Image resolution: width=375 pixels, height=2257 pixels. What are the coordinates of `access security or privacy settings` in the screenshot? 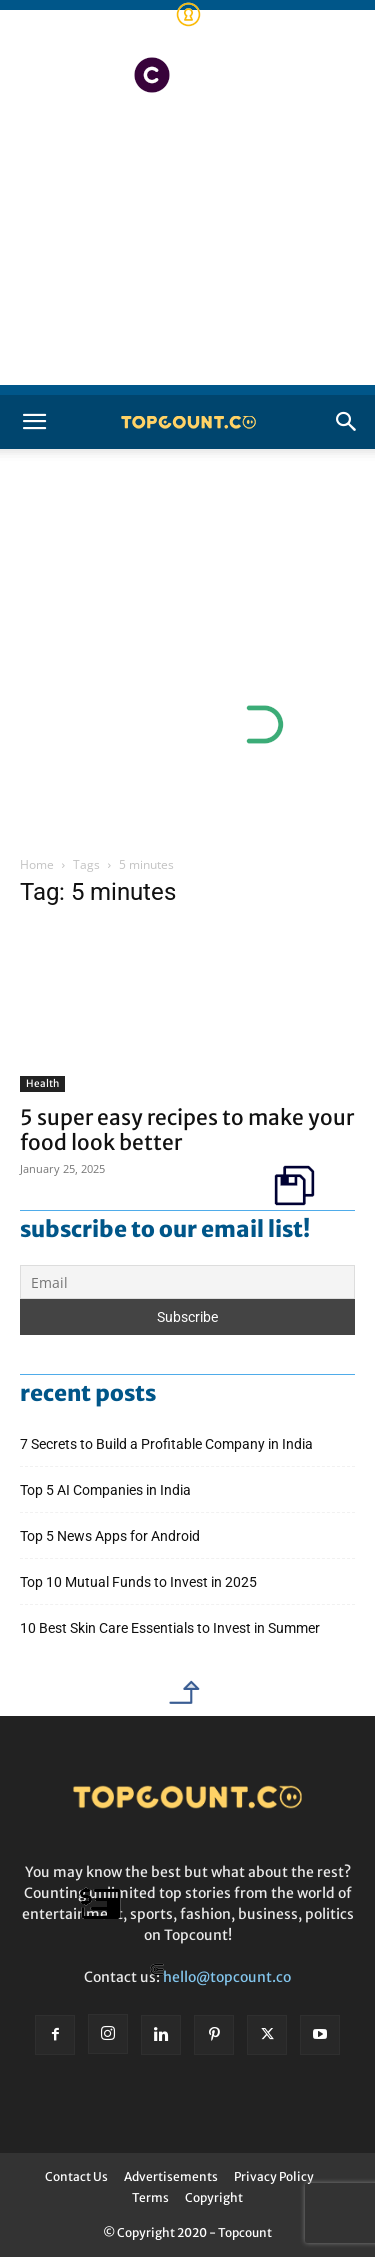 It's located at (188, 14).